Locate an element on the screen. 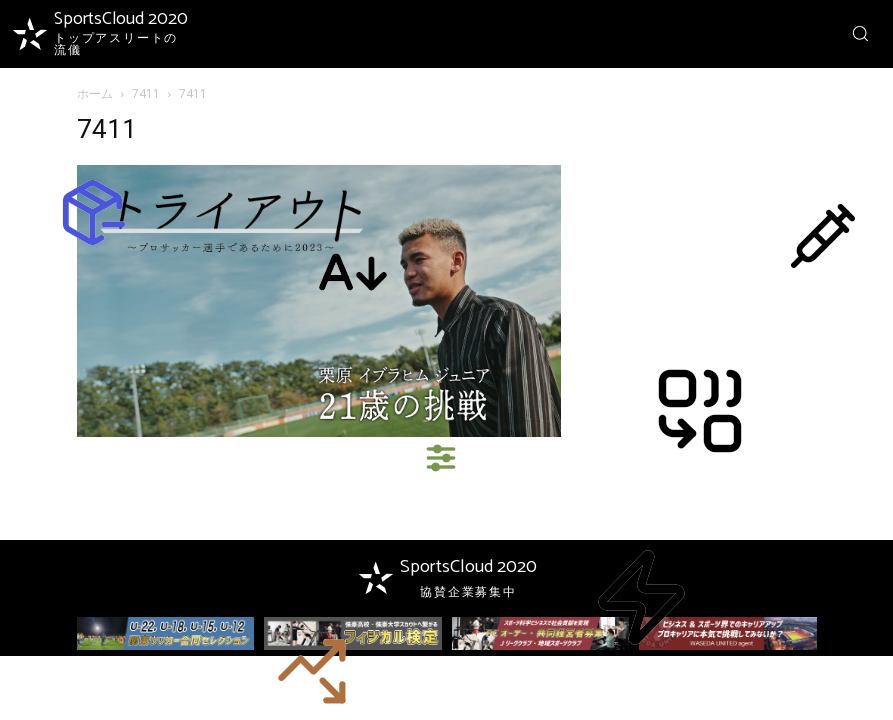 Image resolution: width=893 pixels, height=720 pixels. view market trends and fluctuations is located at coordinates (313, 671).